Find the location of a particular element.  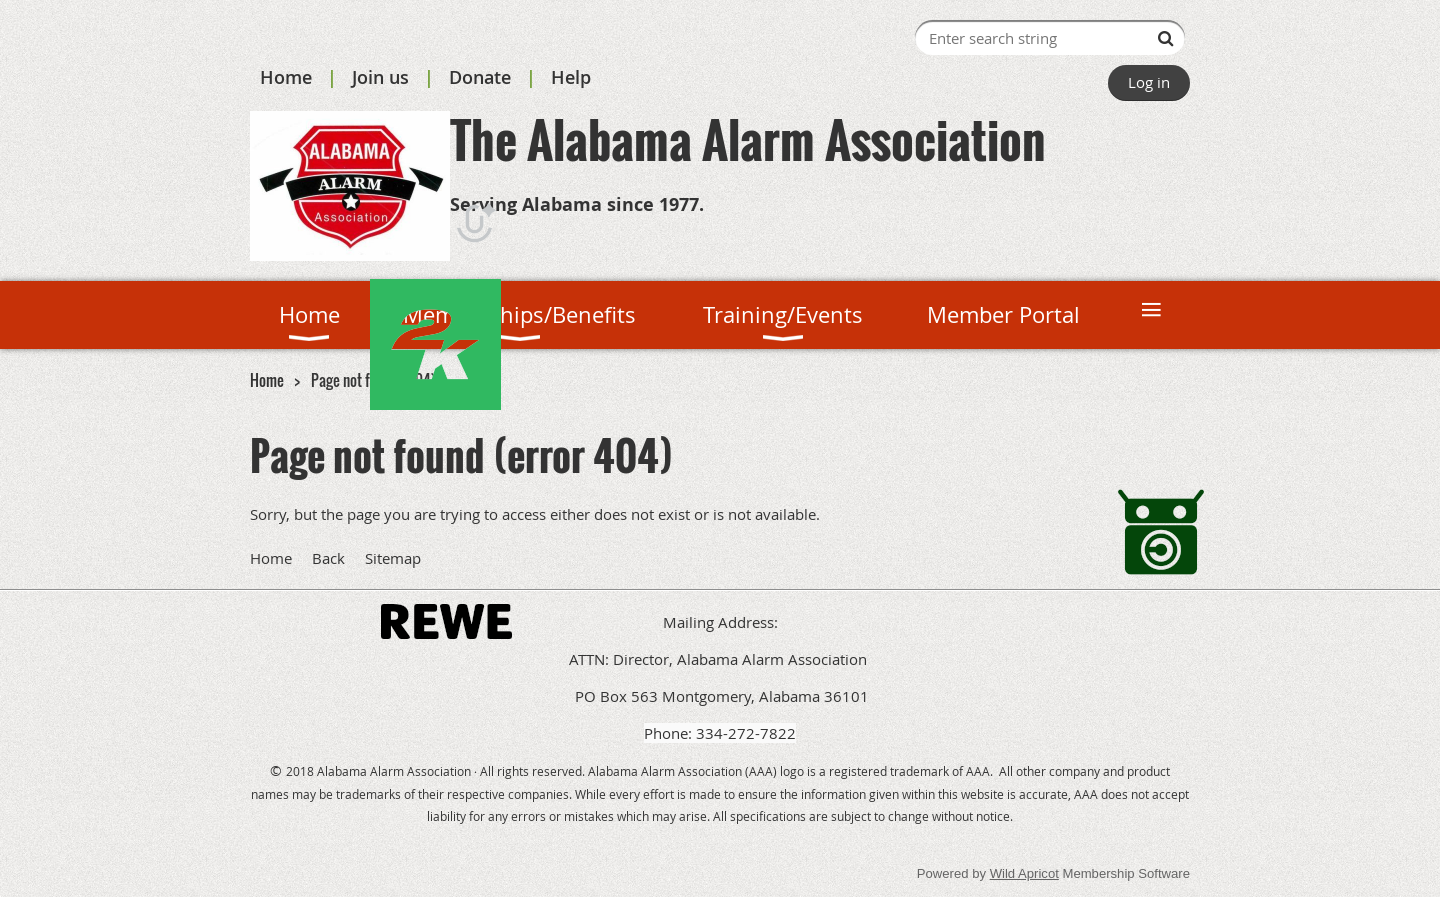

open the REWE grocery store app is located at coordinates (446, 621).